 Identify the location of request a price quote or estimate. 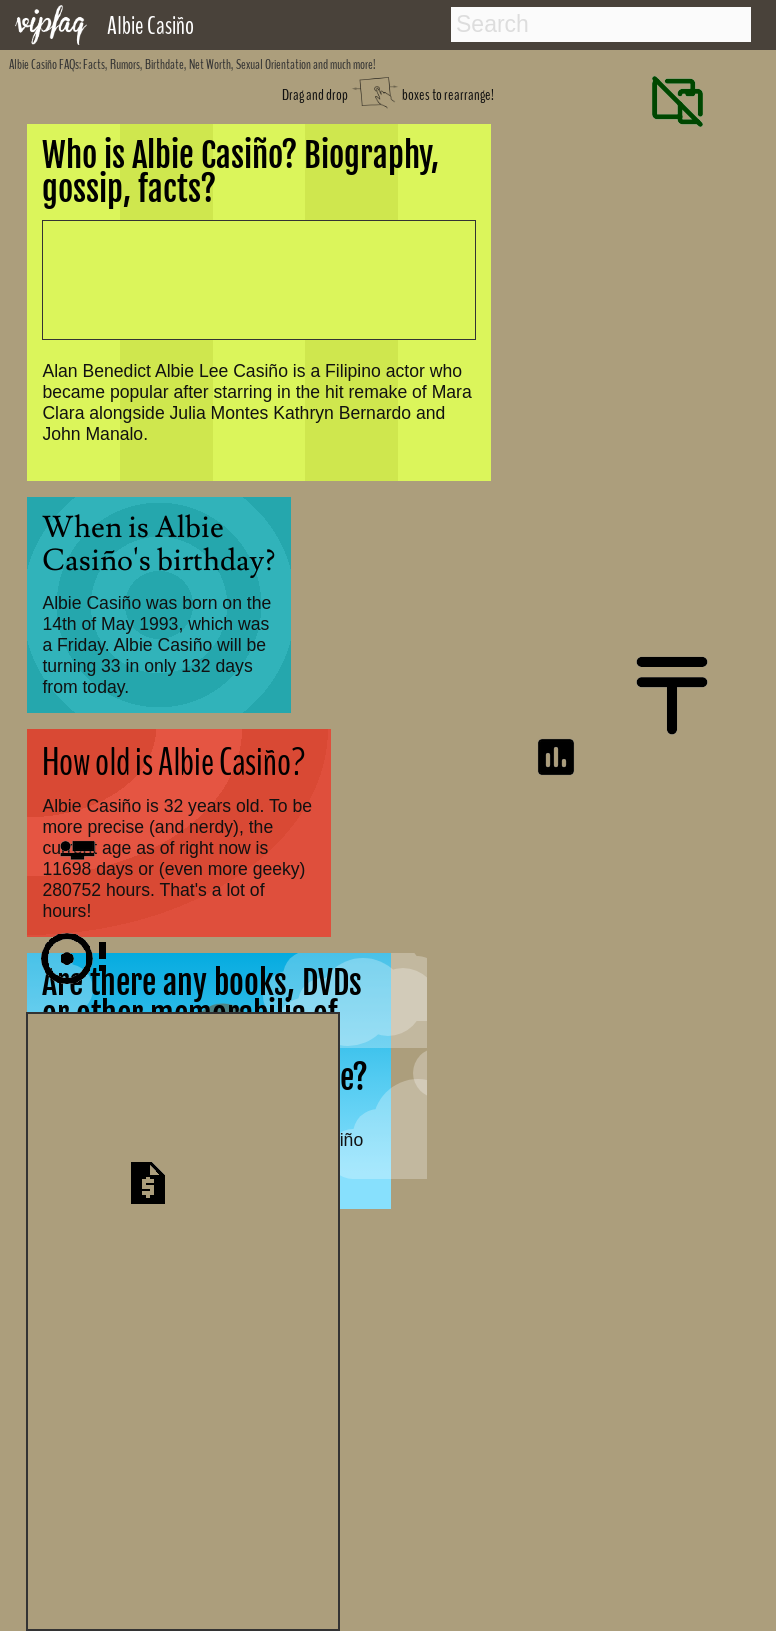
(148, 1183).